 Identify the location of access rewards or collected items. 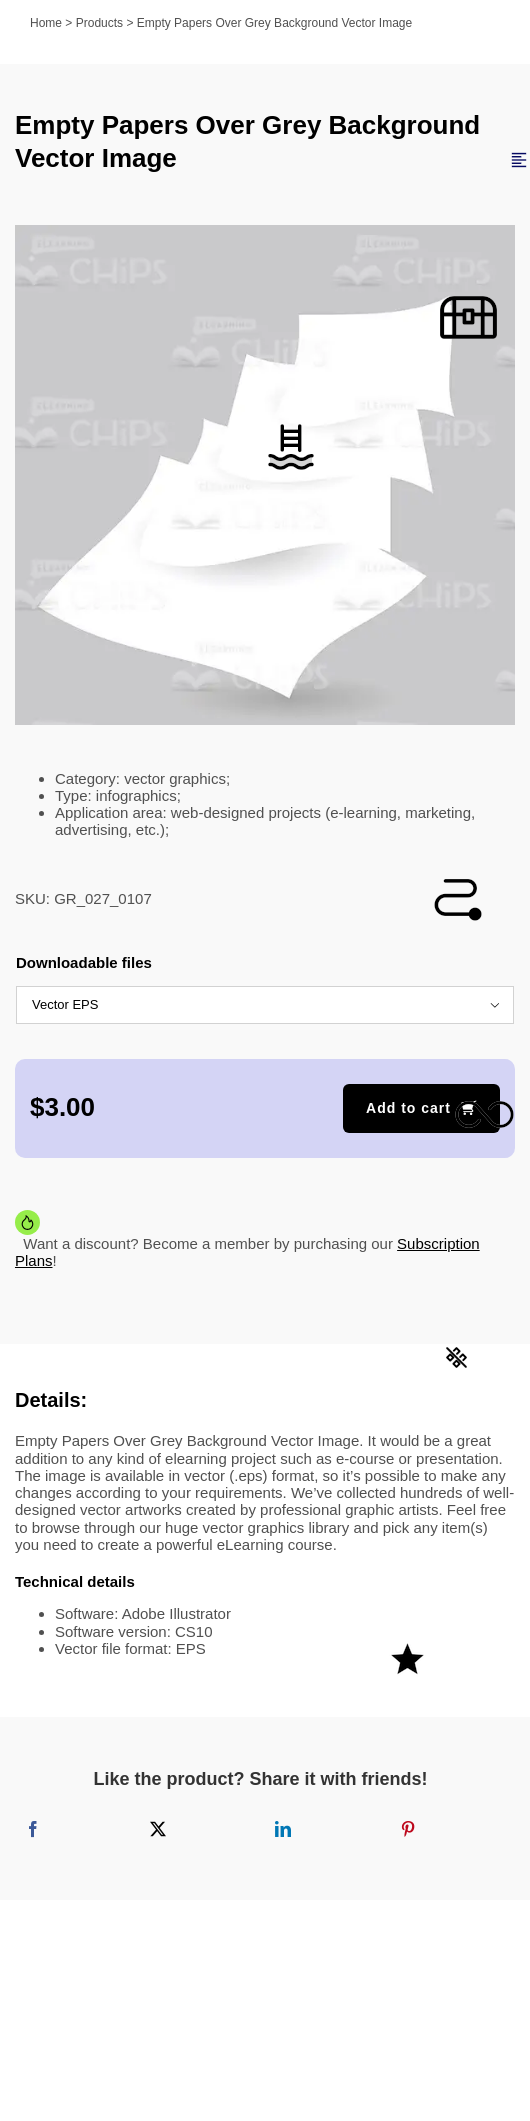
(468, 318).